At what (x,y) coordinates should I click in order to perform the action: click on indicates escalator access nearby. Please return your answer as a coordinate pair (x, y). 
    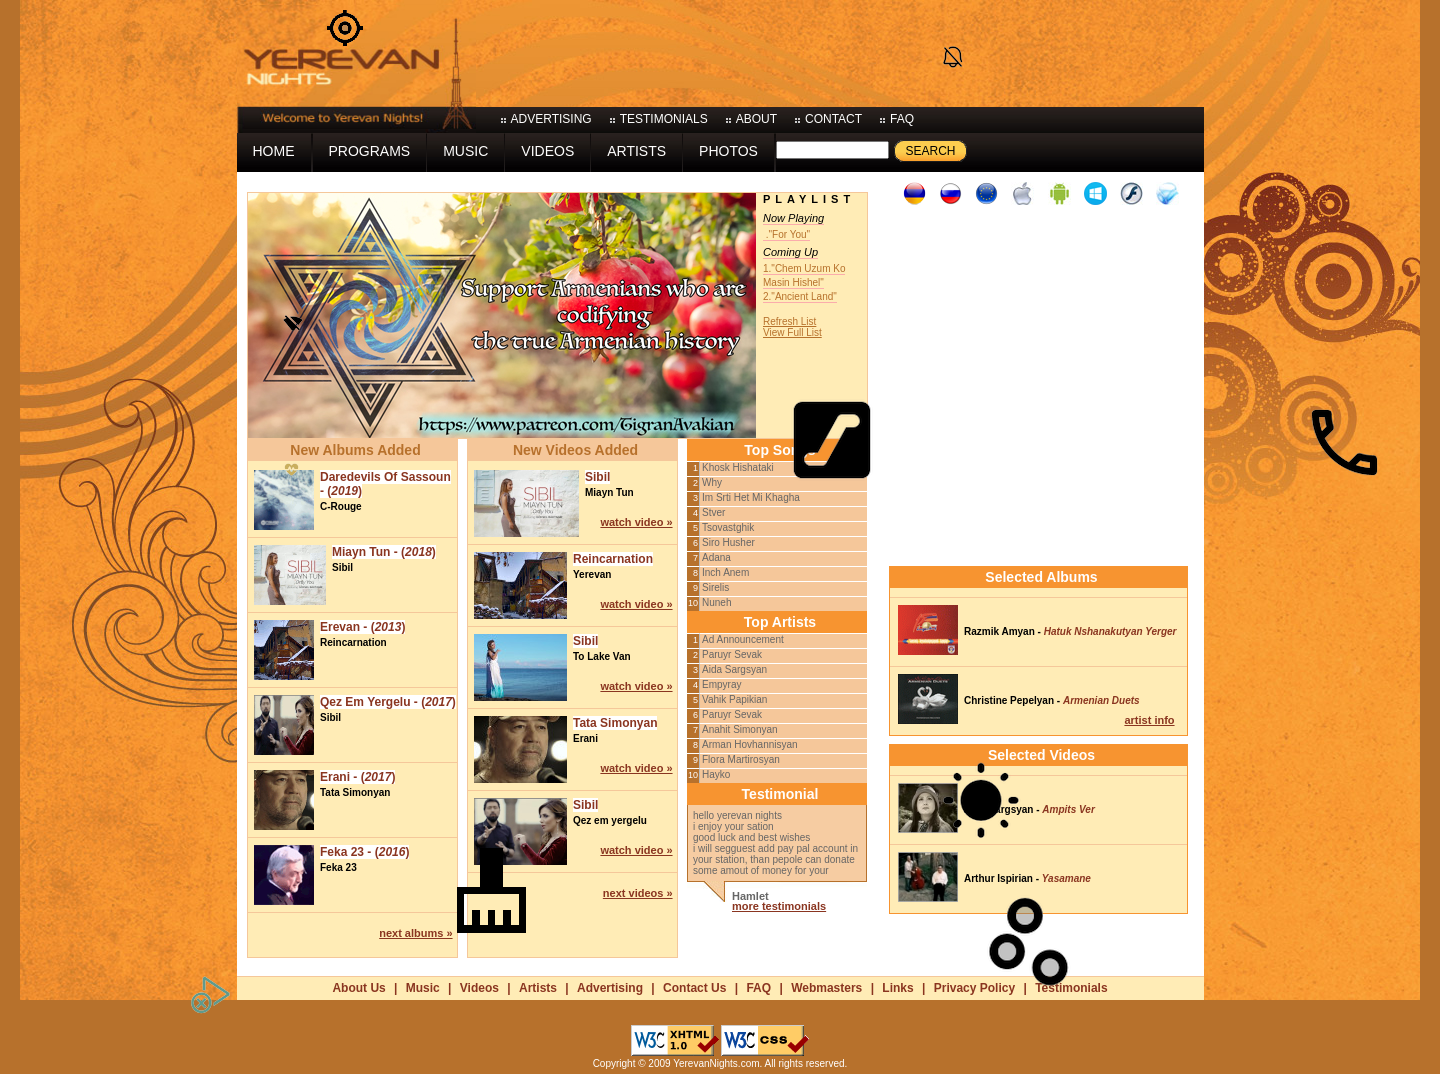
    Looking at the image, I should click on (832, 440).